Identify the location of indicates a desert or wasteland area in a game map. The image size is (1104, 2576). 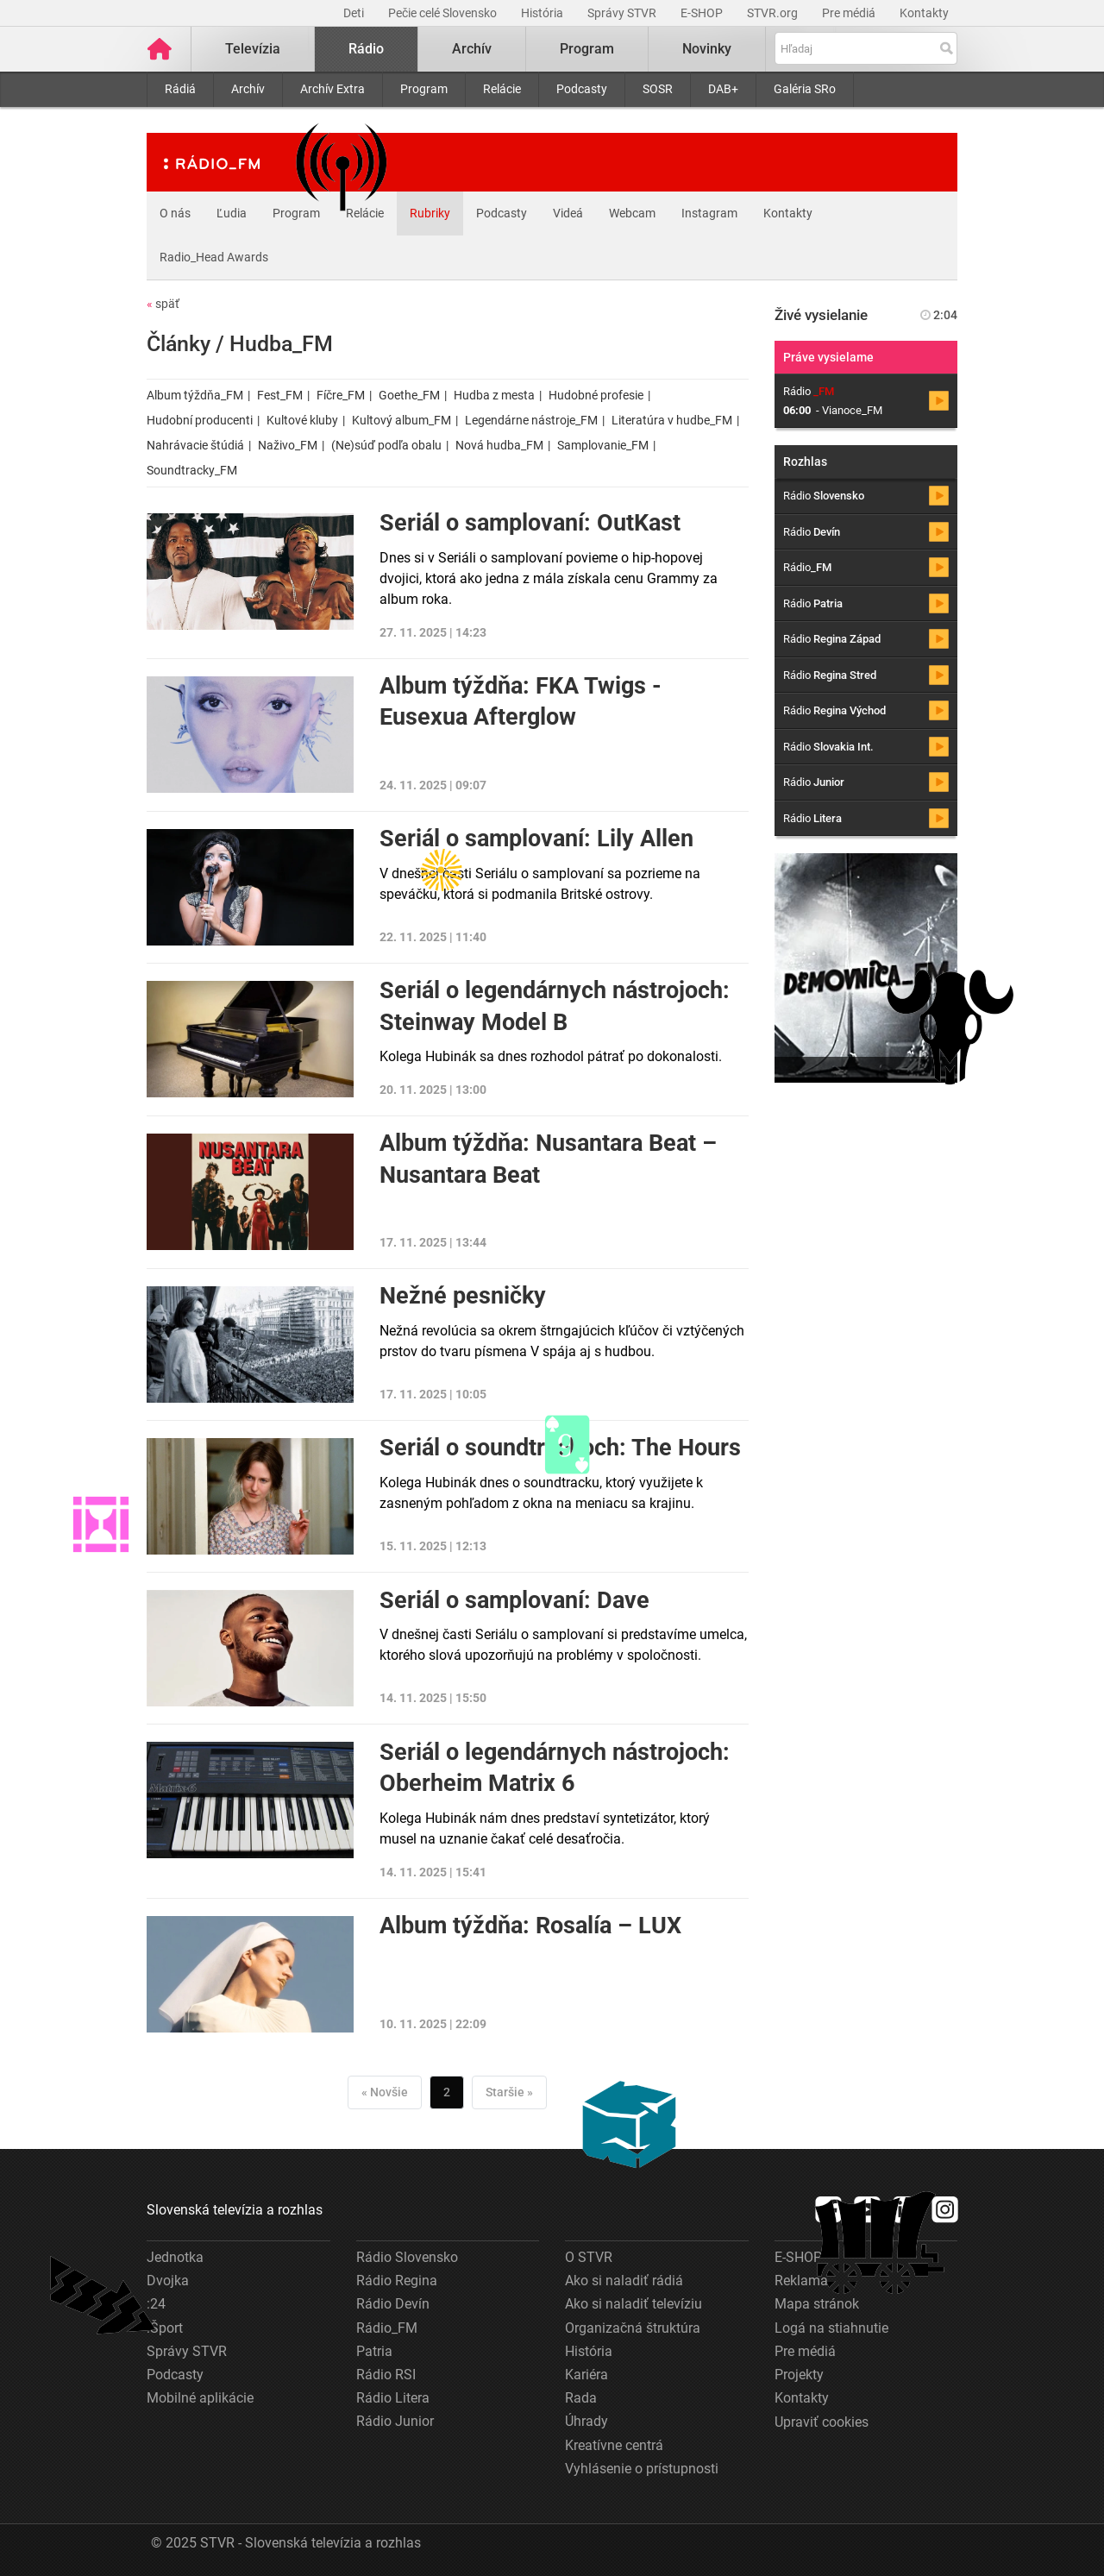
(950, 1022).